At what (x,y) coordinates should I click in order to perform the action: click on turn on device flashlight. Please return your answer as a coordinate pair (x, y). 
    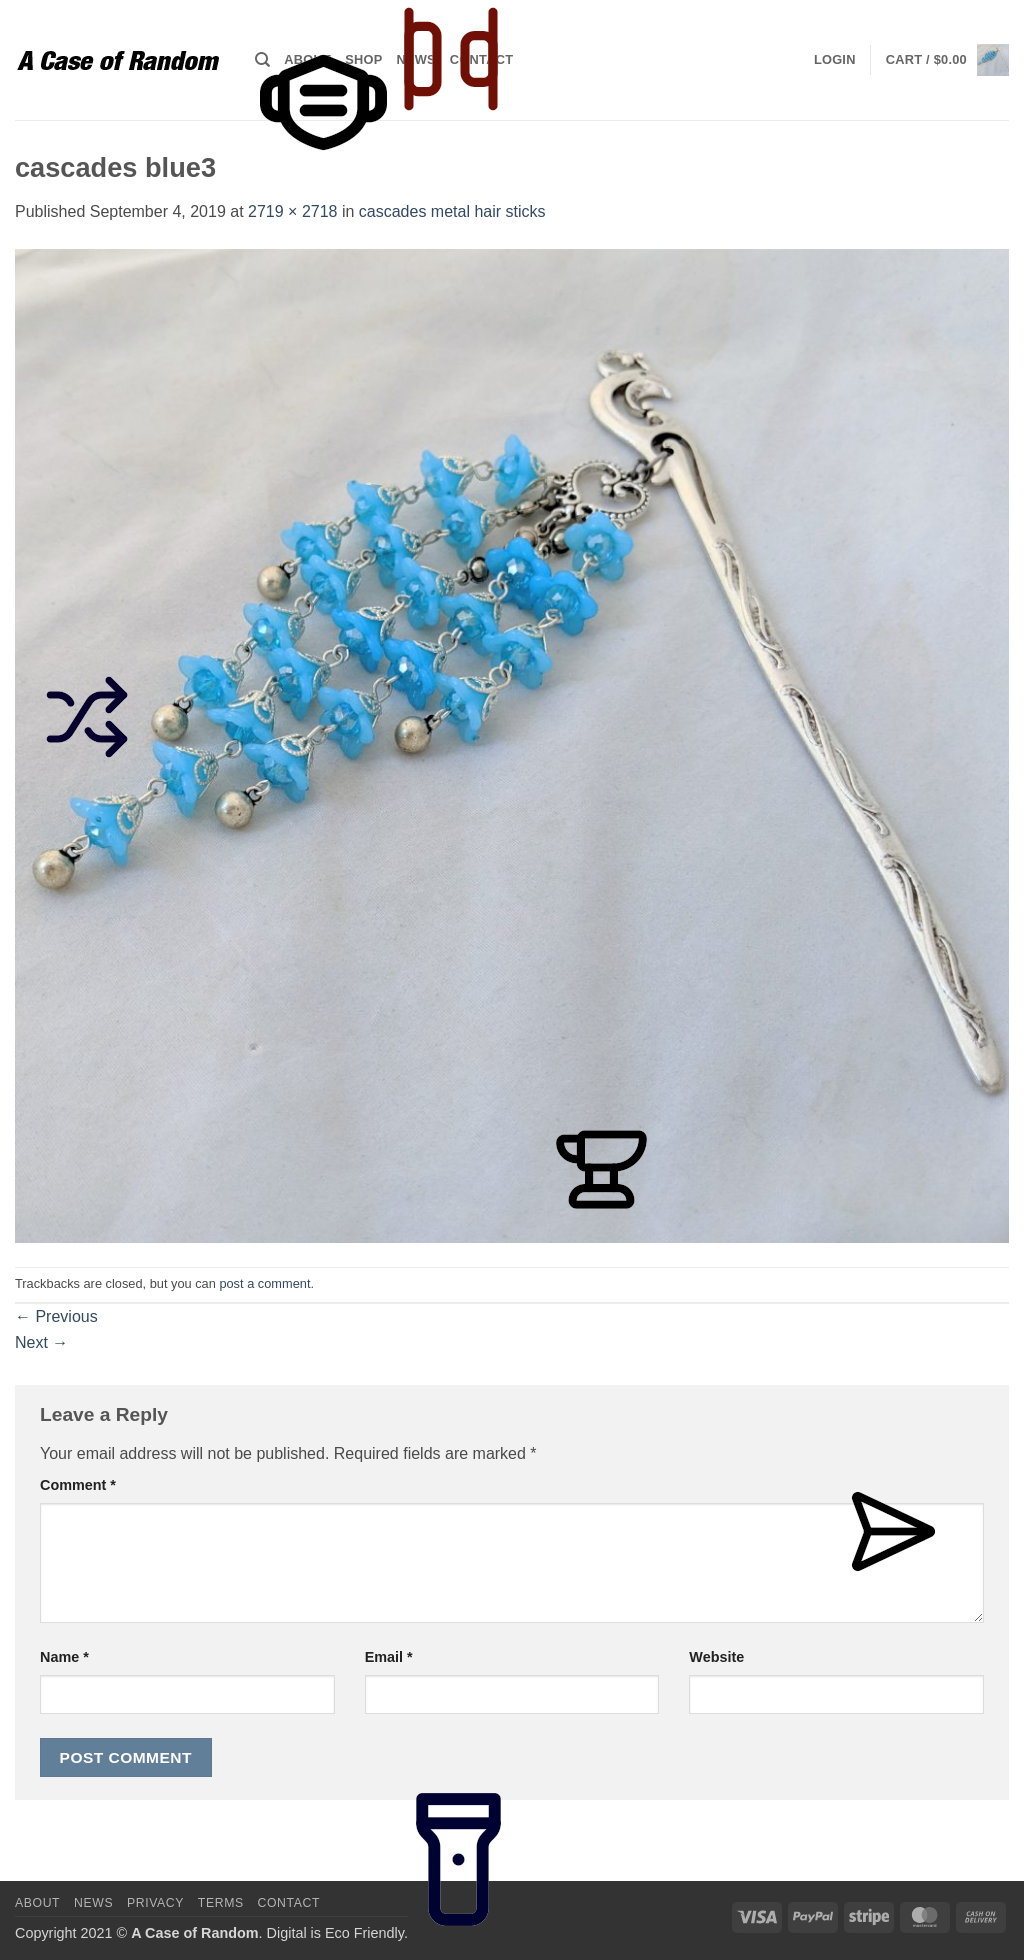
    Looking at the image, I should click on (458, 1859).